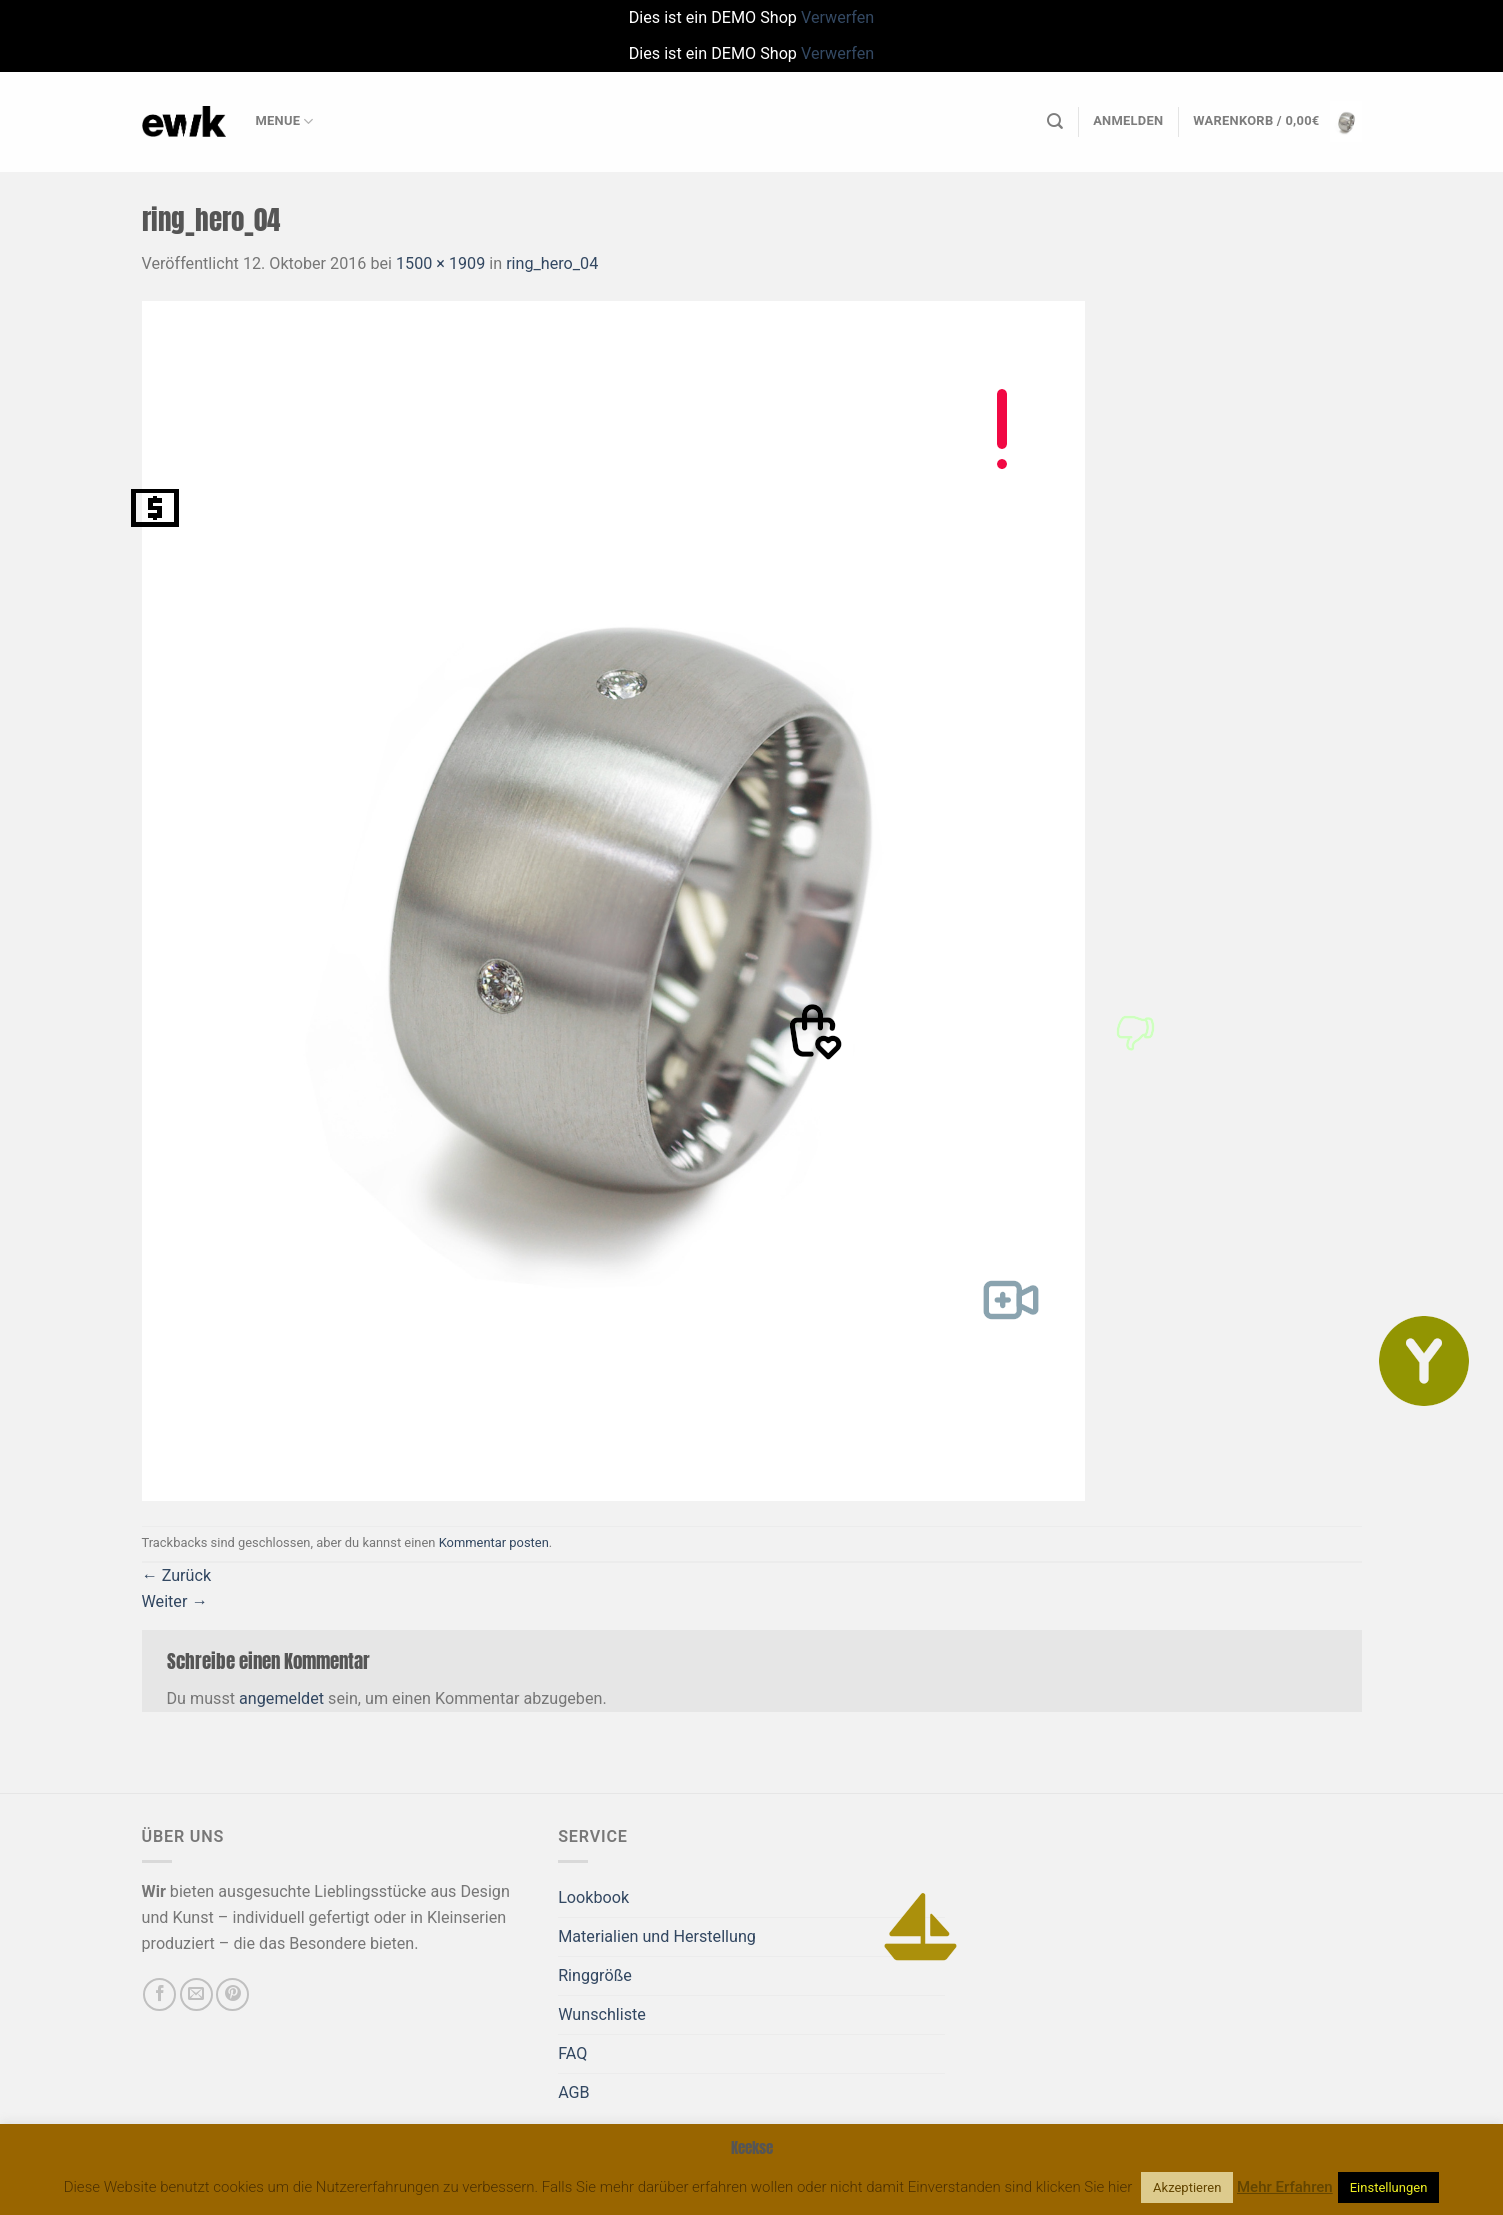  I want to click on dislike or downvote content, so click(1135, 1031).